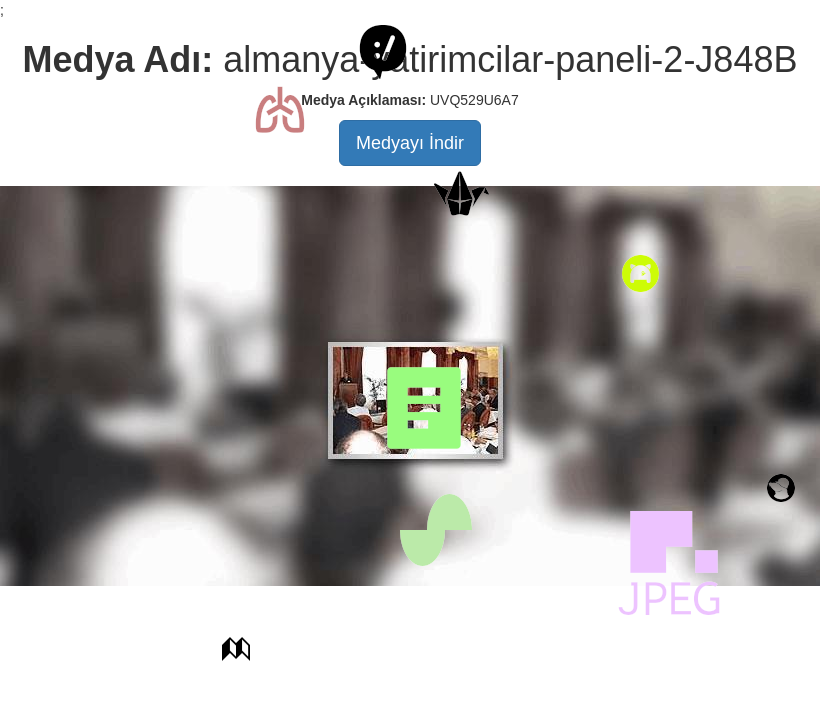  Describe the element at coordinates (280, 111) in the screenshot. I see `access respiratory health information` at that location.